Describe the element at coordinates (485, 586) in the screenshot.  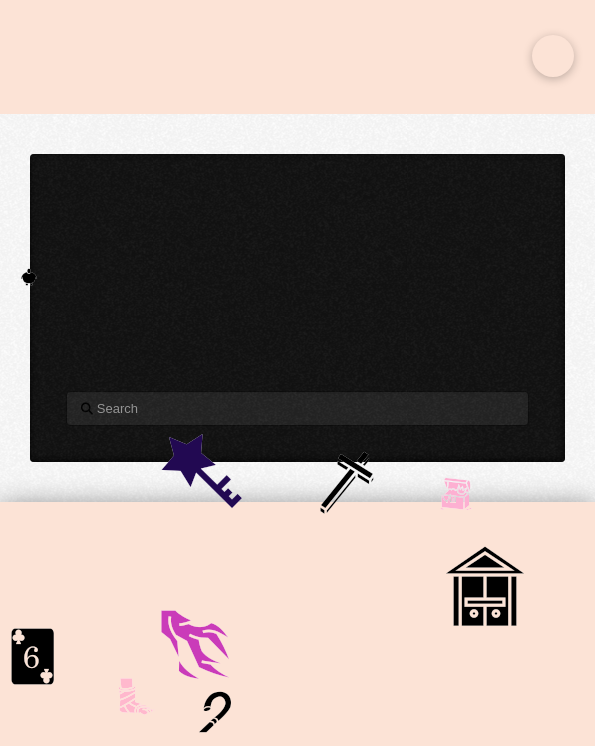
I see `access temple or shrine location` at that location.